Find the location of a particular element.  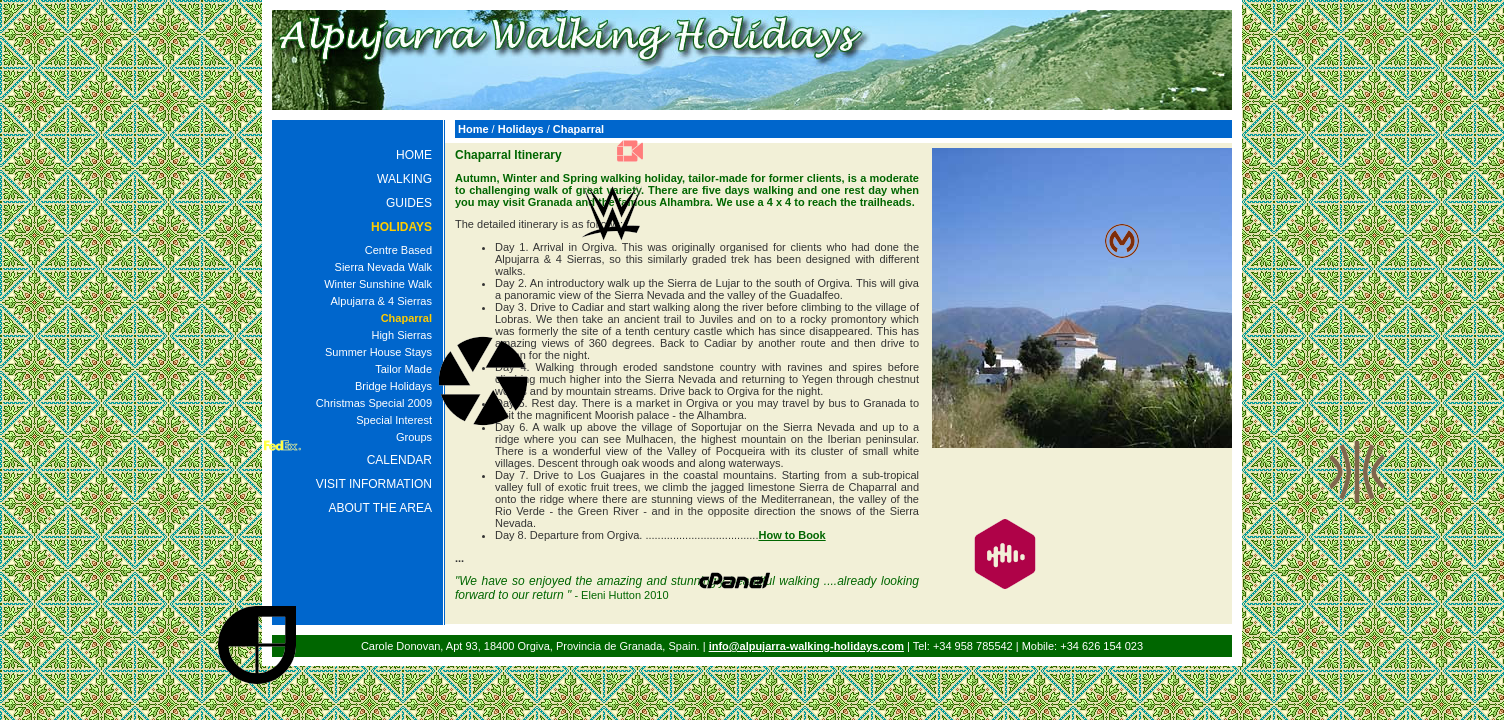

access cPanel web hosting control panel is located at coordinates (734, 580).